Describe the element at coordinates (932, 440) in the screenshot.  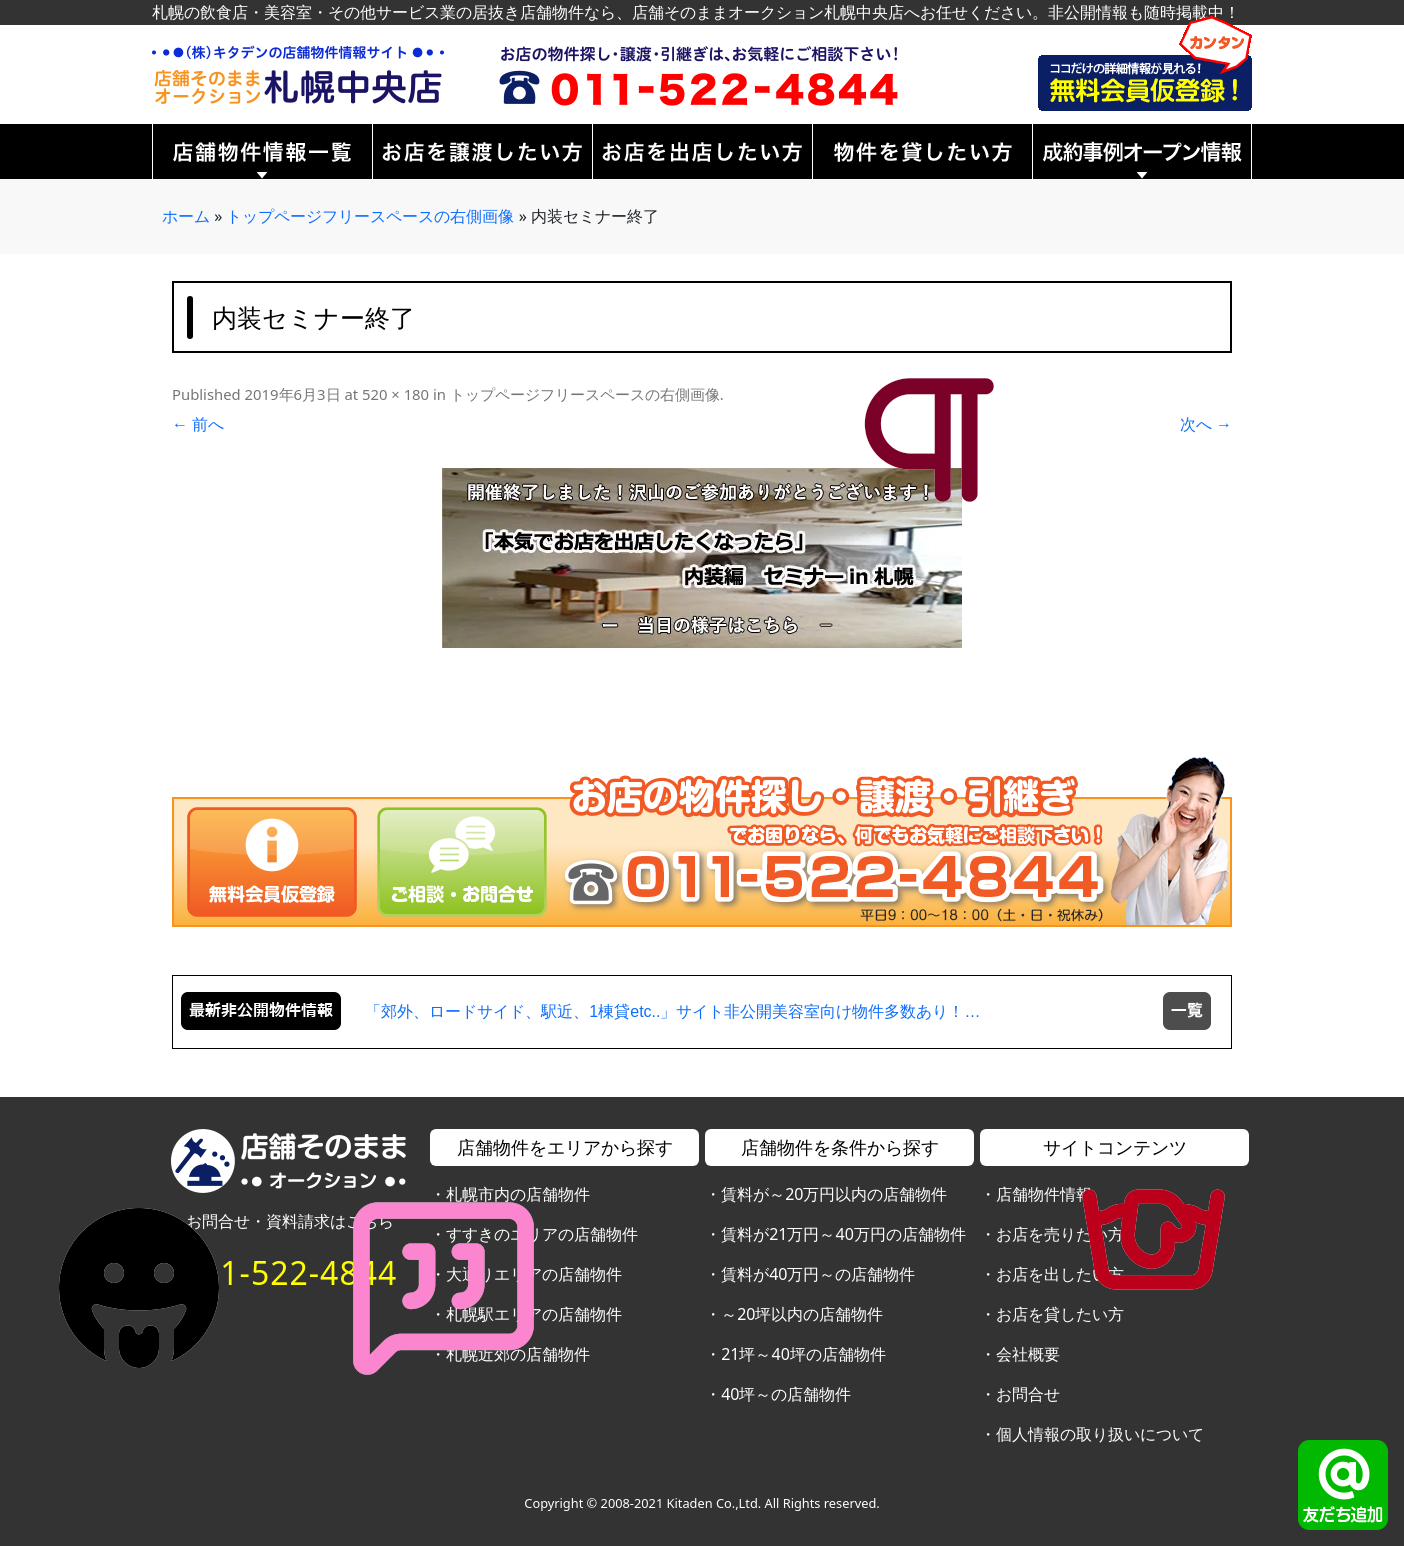
I see `insert paragraph break in text editor` at that location.